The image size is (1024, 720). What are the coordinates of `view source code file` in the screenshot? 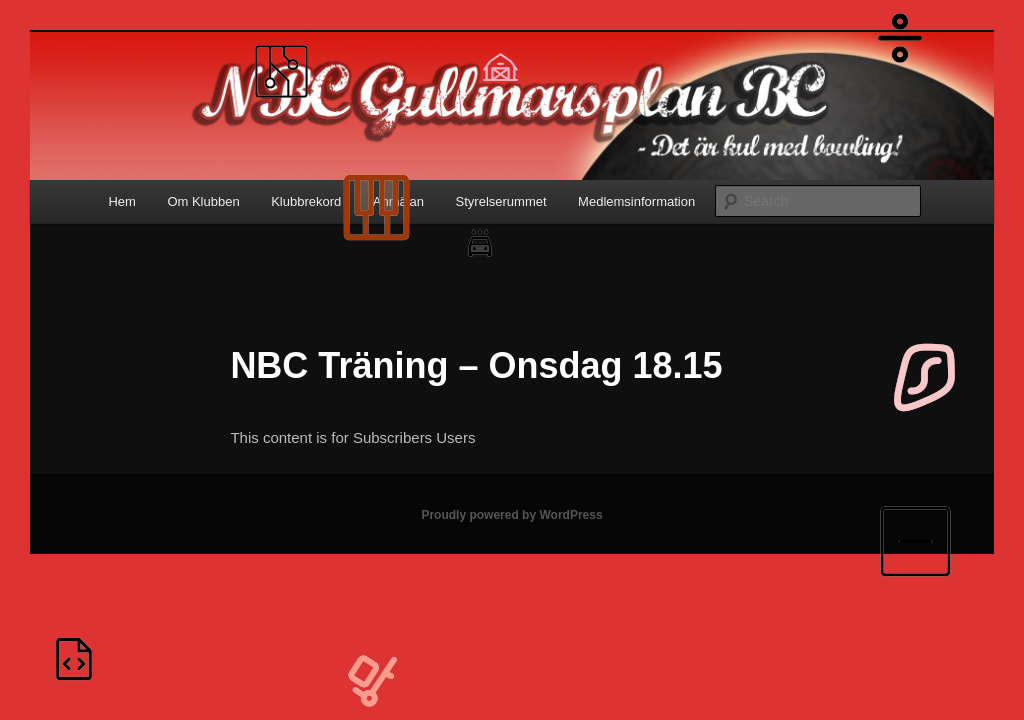 It's located at (74, 659).